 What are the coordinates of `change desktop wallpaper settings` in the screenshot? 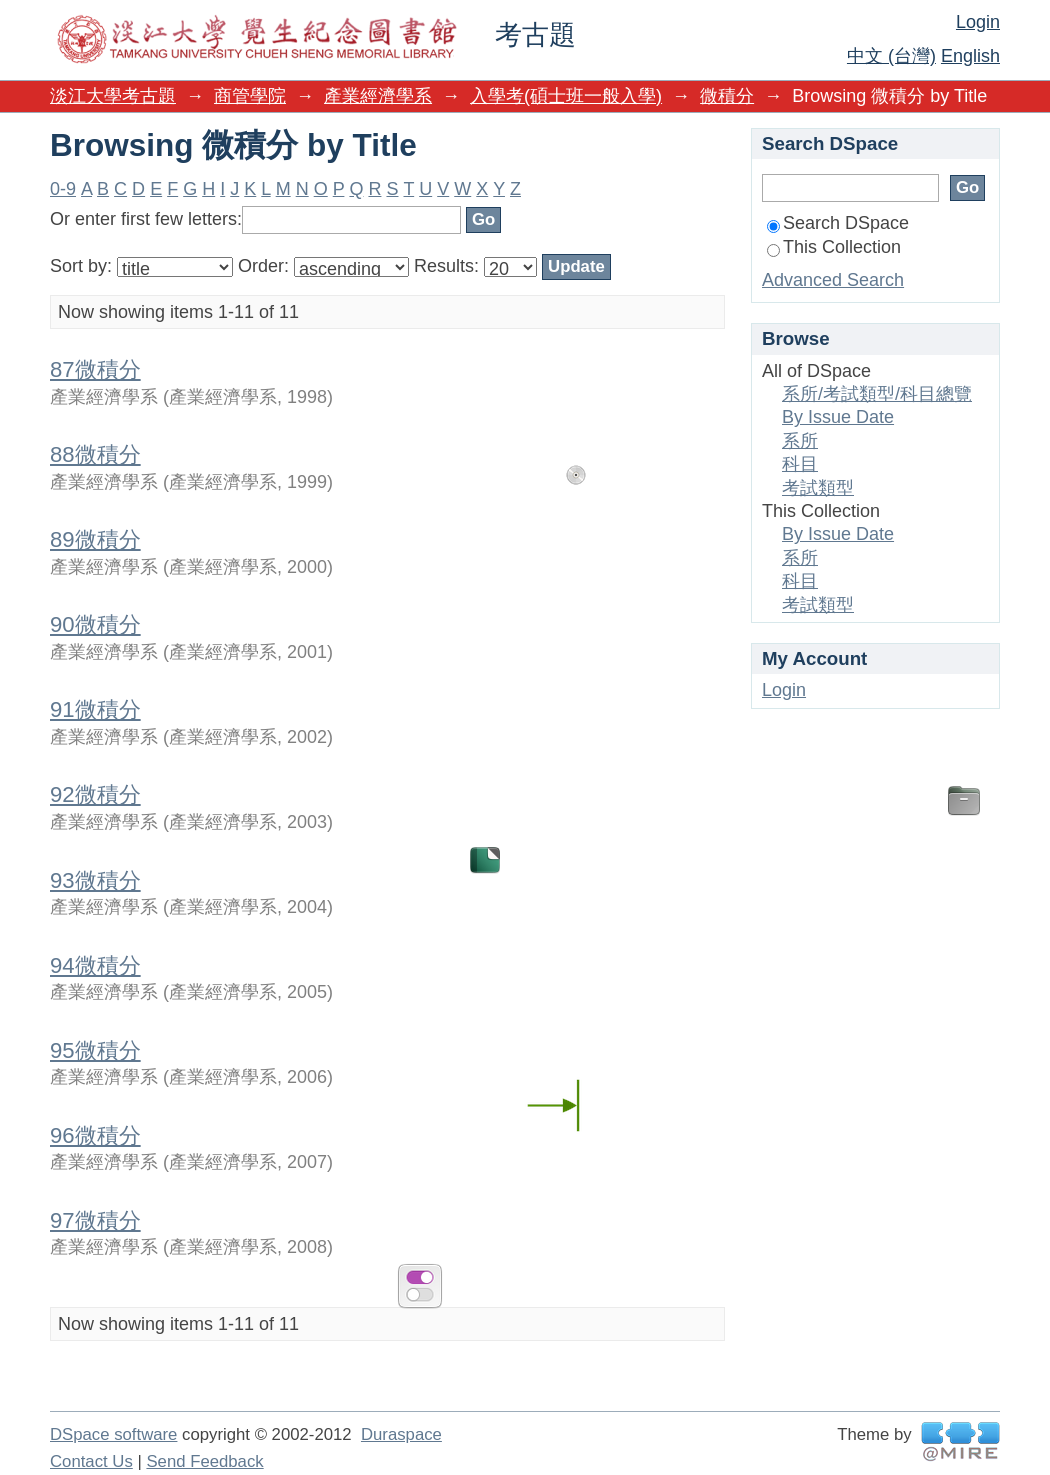 It's located at (485, 859).